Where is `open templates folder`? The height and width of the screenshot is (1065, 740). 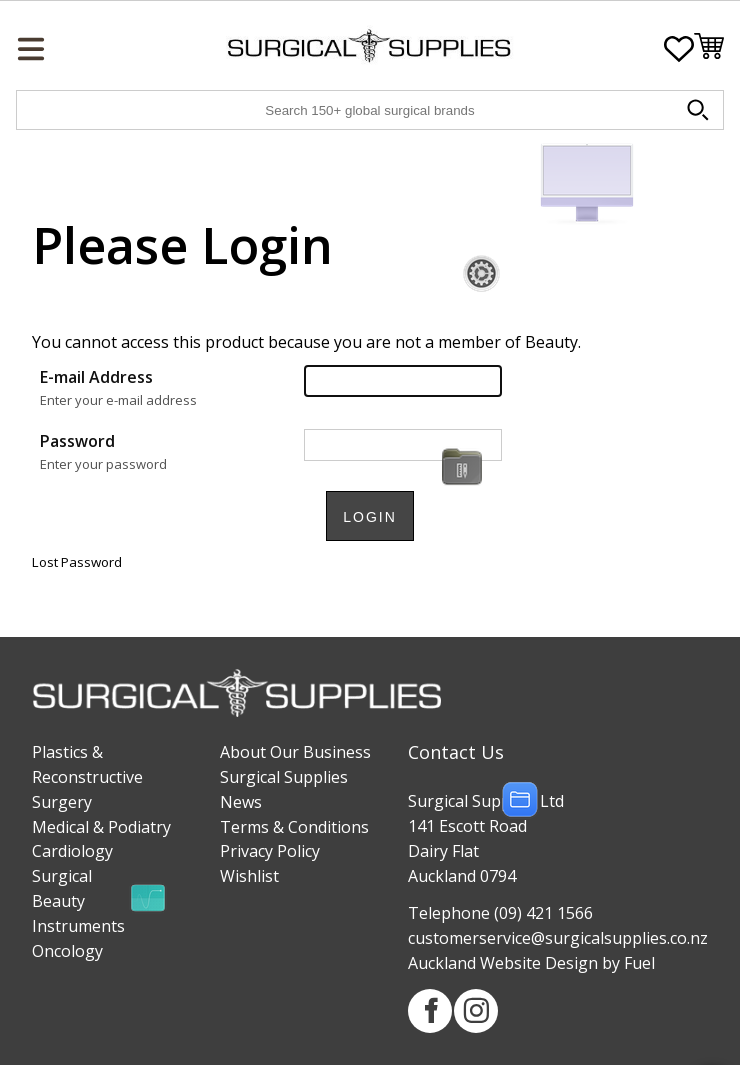
open templates folder is located at coordinates (462, 466).